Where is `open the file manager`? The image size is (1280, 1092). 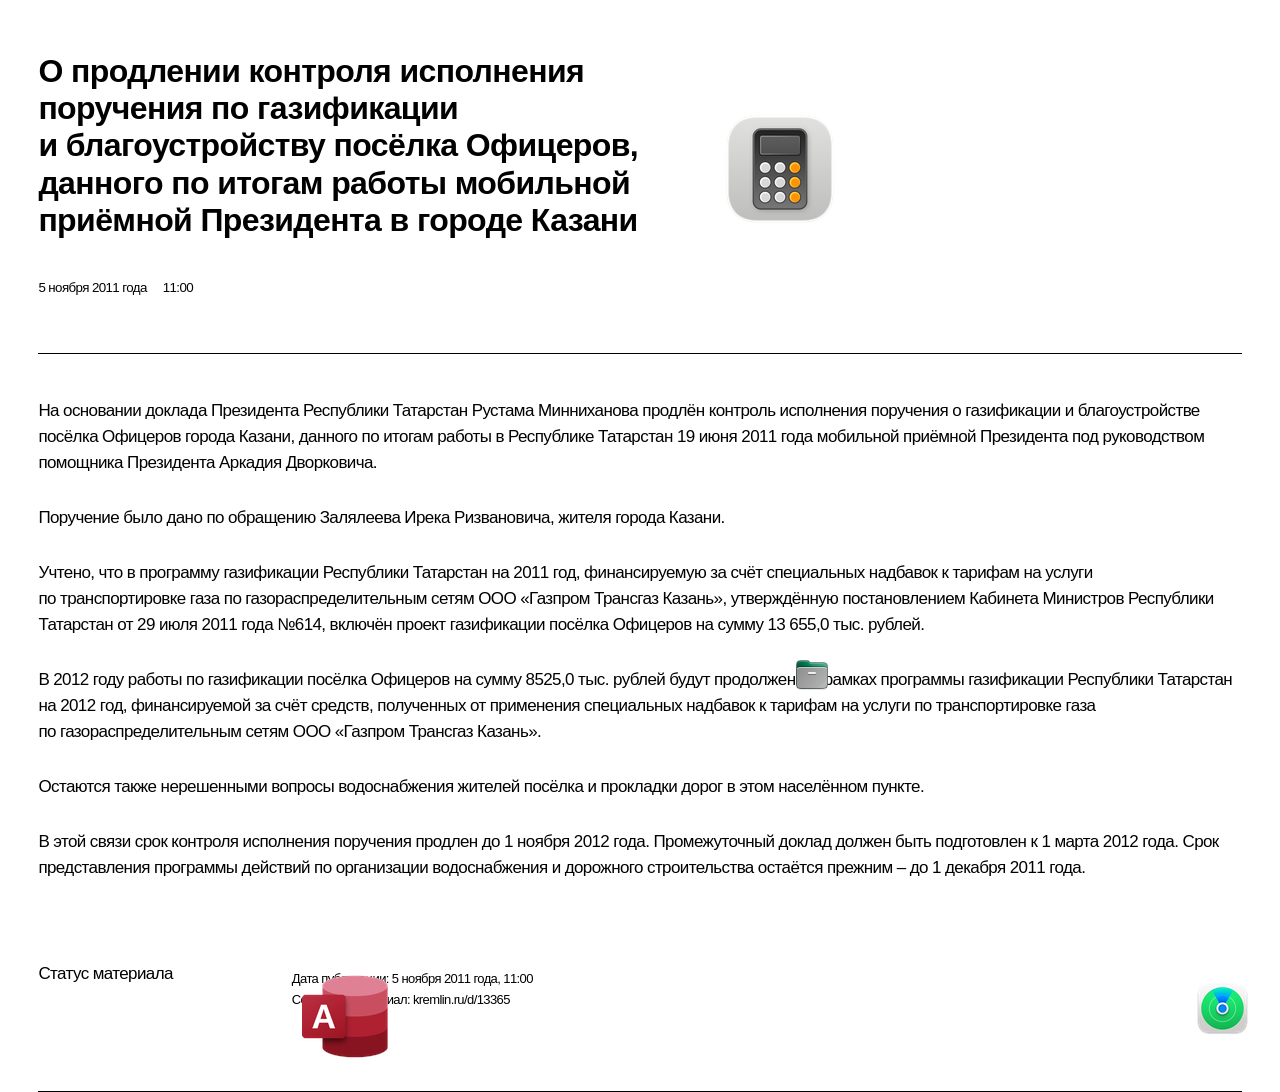
open the file manager is located at coordinates (812, 674).